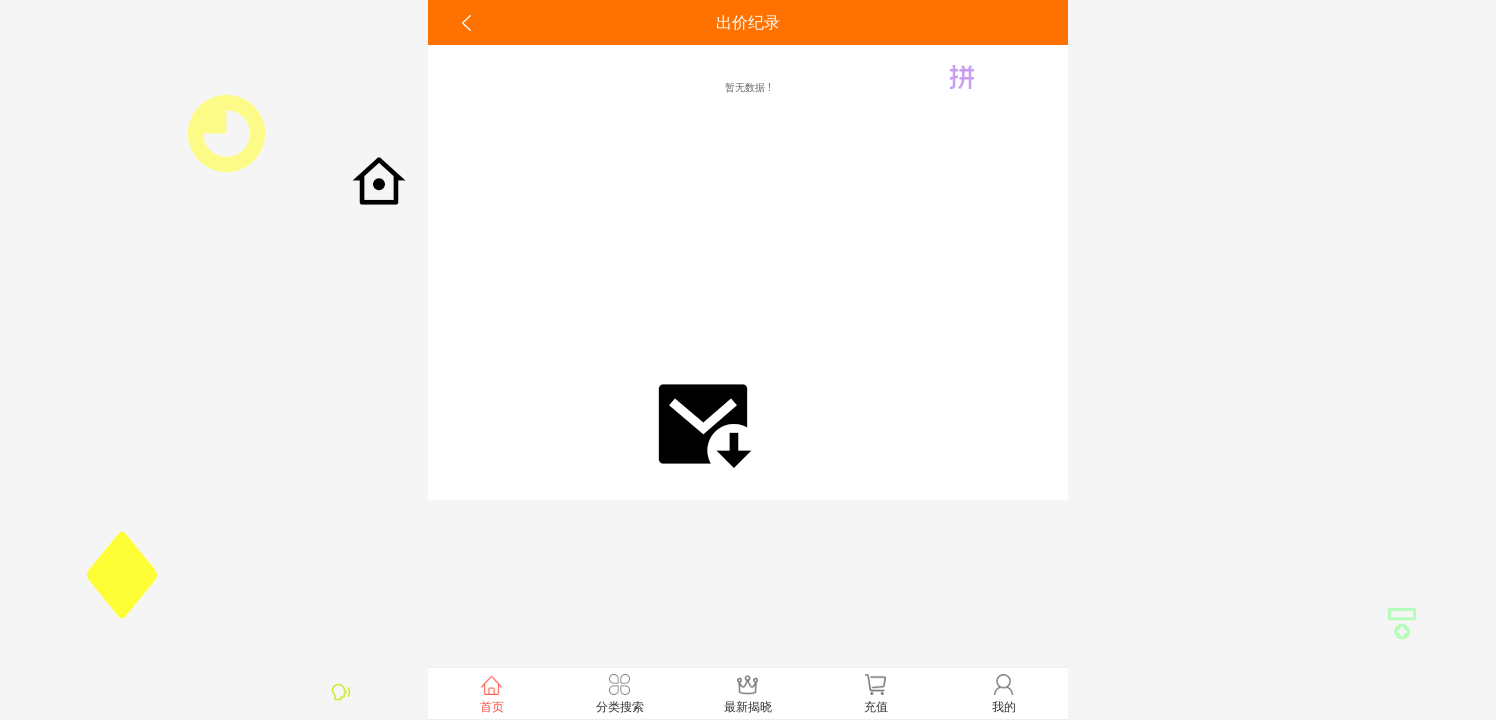 The width and height of the screenshot is (1496, 720). I want to click on diamond suit symbol for card games, so click(122, 575).